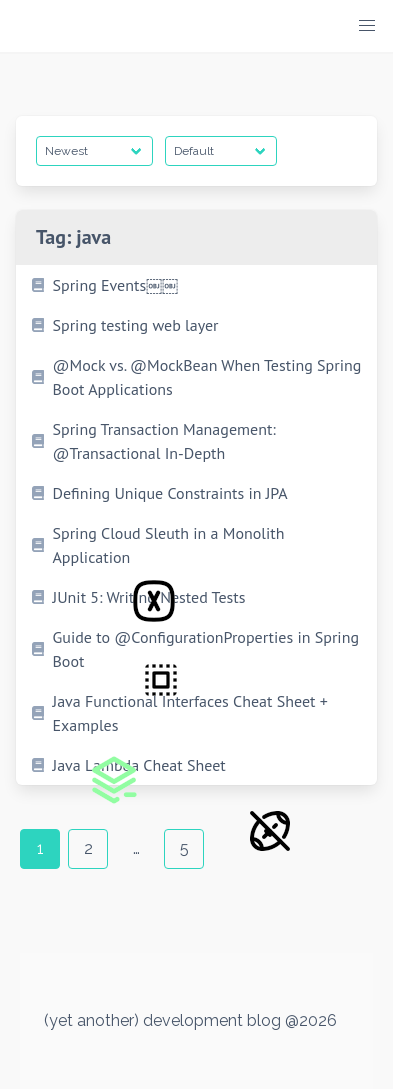  What do you see at coordinates (154, 601) in the screenshot?
I see `close or dismiss a dialog` at bounding box center [154, 601].